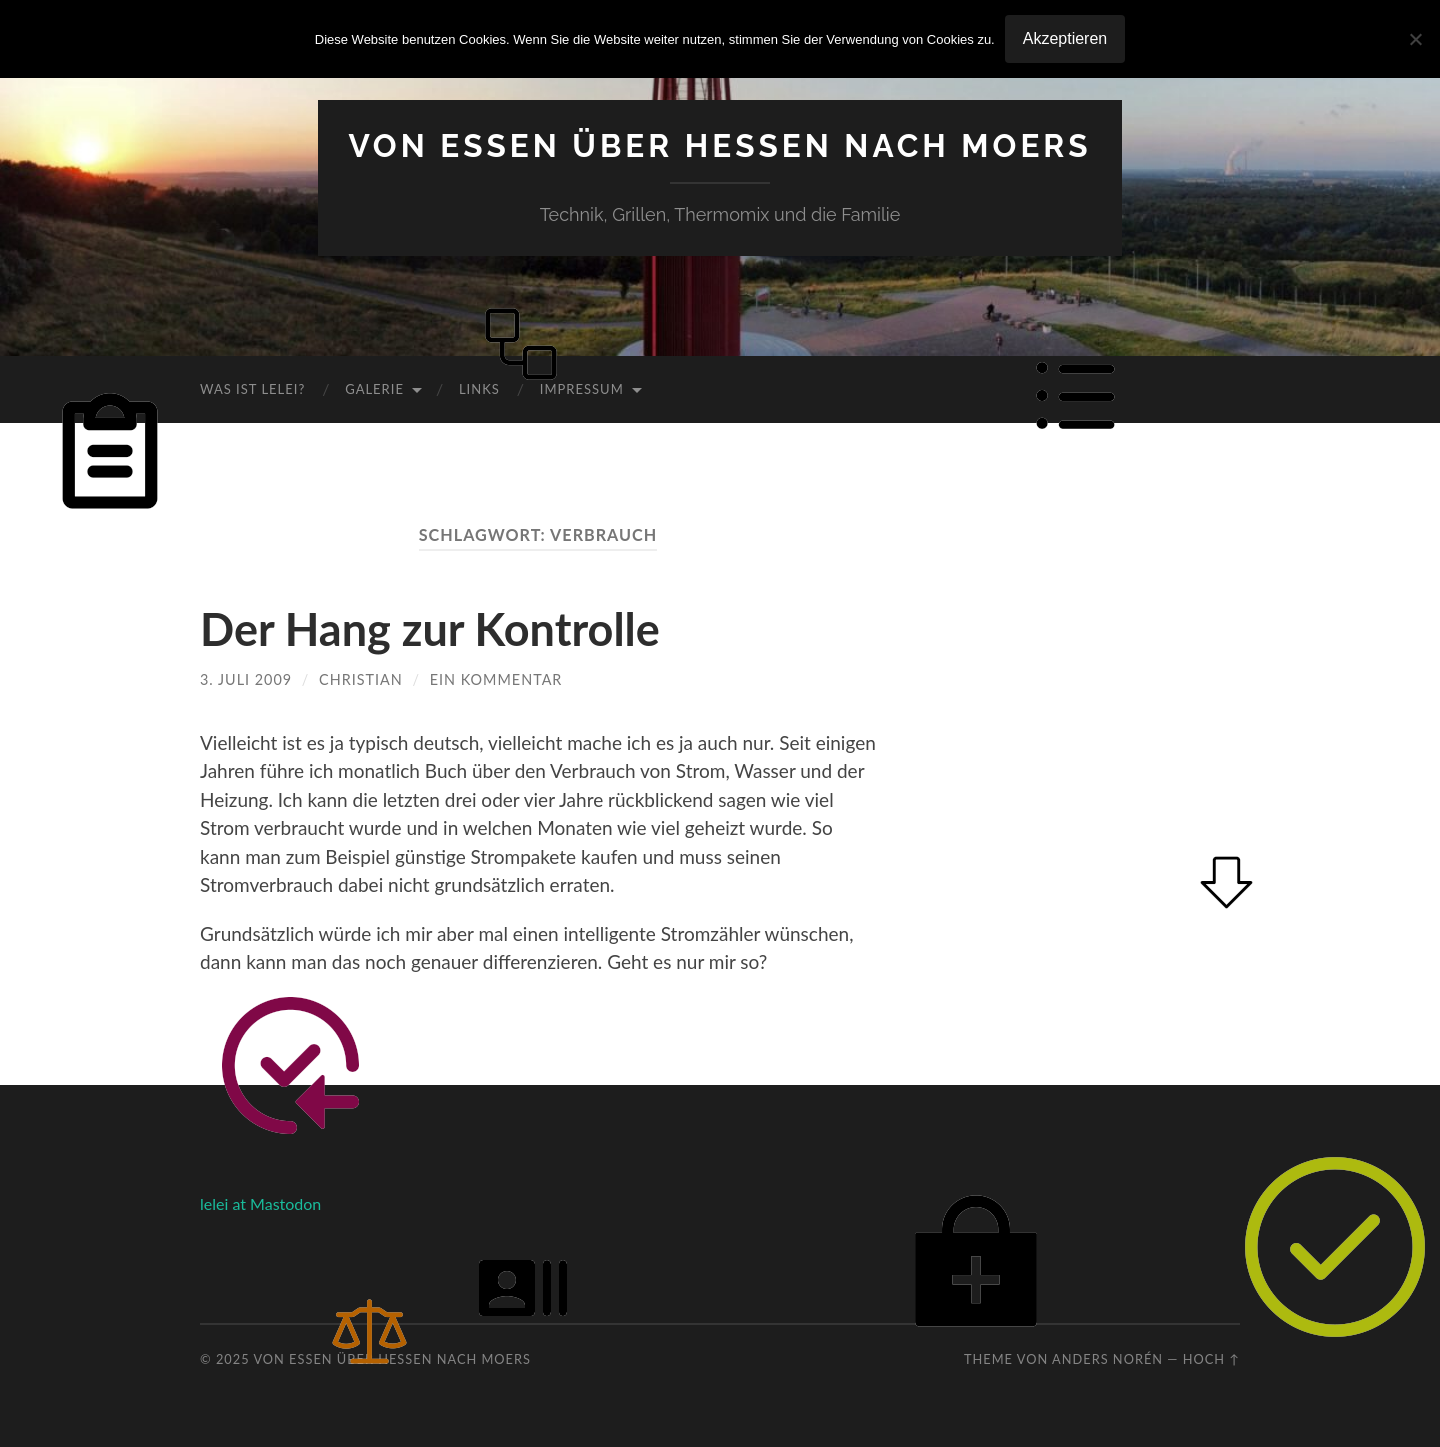 The width and height of the screenshot is (1440, 1447). Describe the element at coordinates (1335, 1247) in the screenshot. I see `indicates successful completion of an action` at that location.